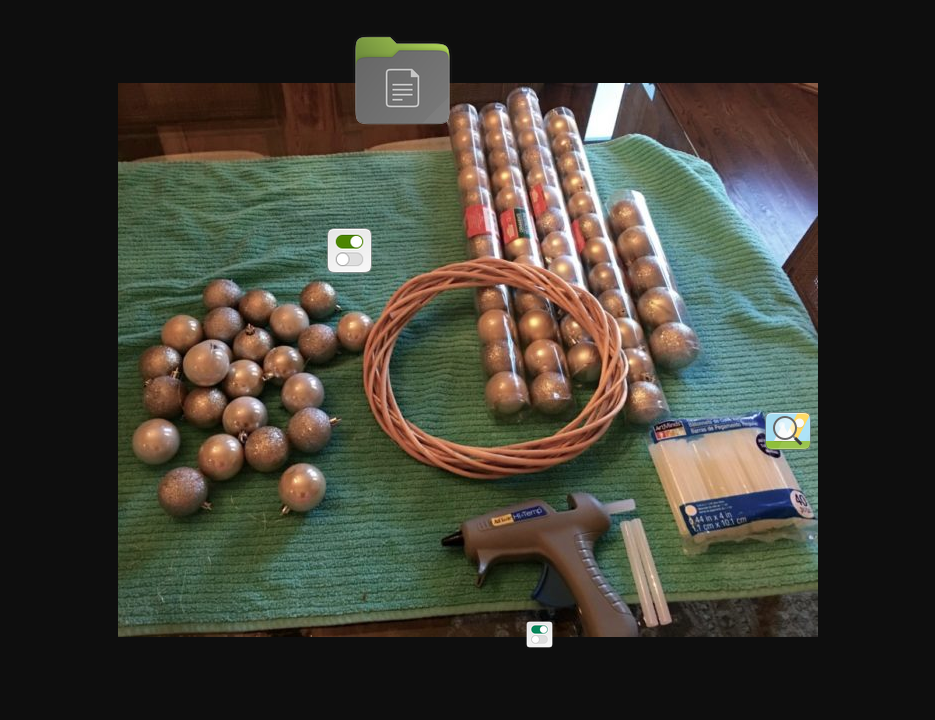 This screenshot has width=935, height=720. I want to click on open your documents folder, so click(402, 80).